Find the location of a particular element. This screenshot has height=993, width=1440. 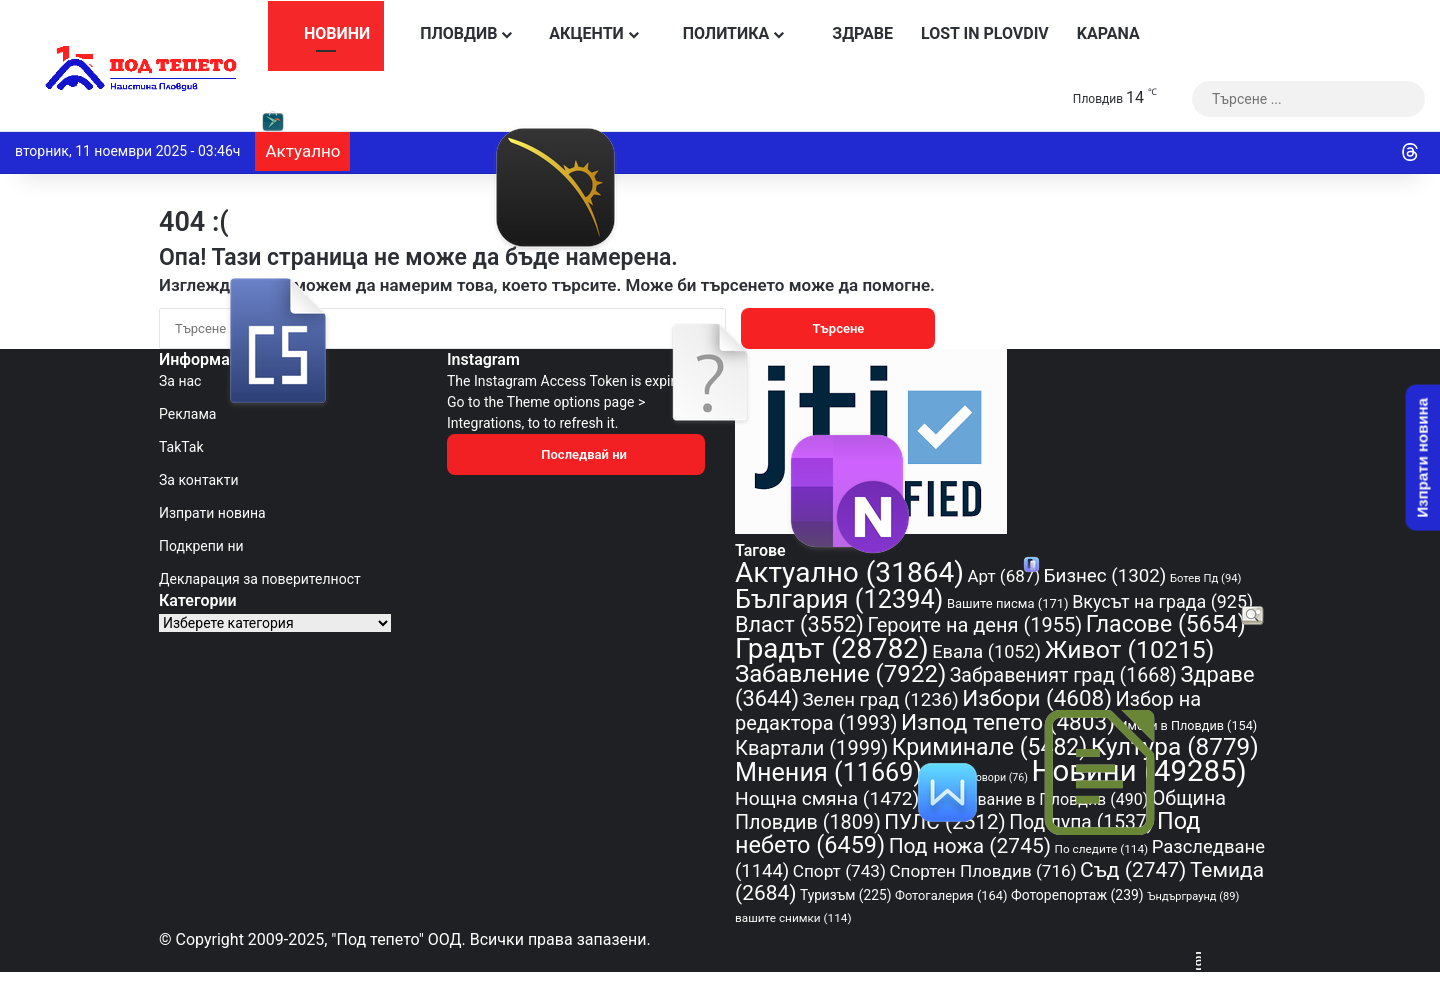

open wps office application is located at coordinates (947, 792).